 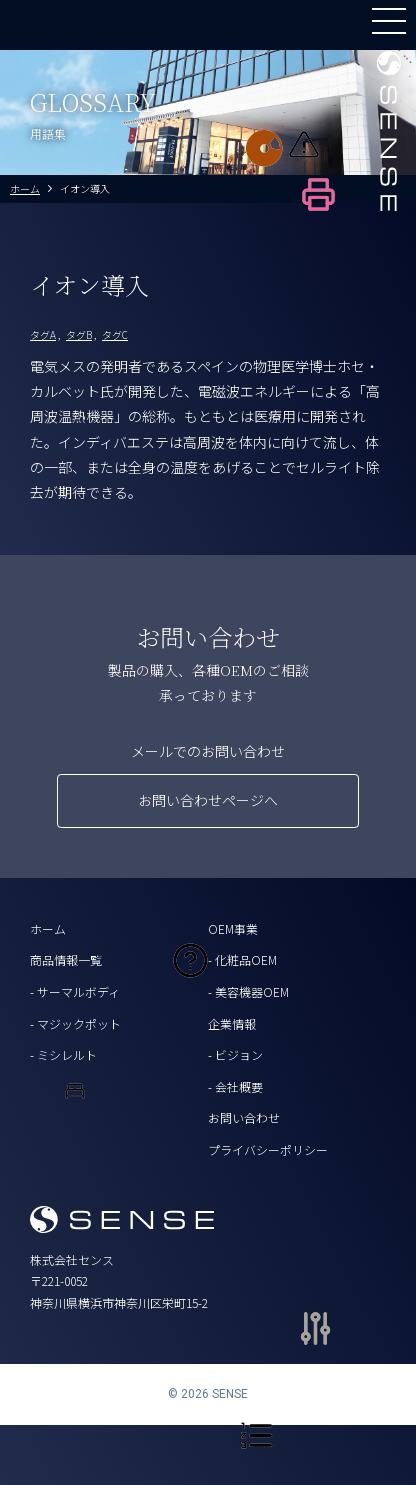 What do you see at coordinates (304, 145) in the screenshot?
I see `indicates a warning or caution state` at bounding box center [304, 145].